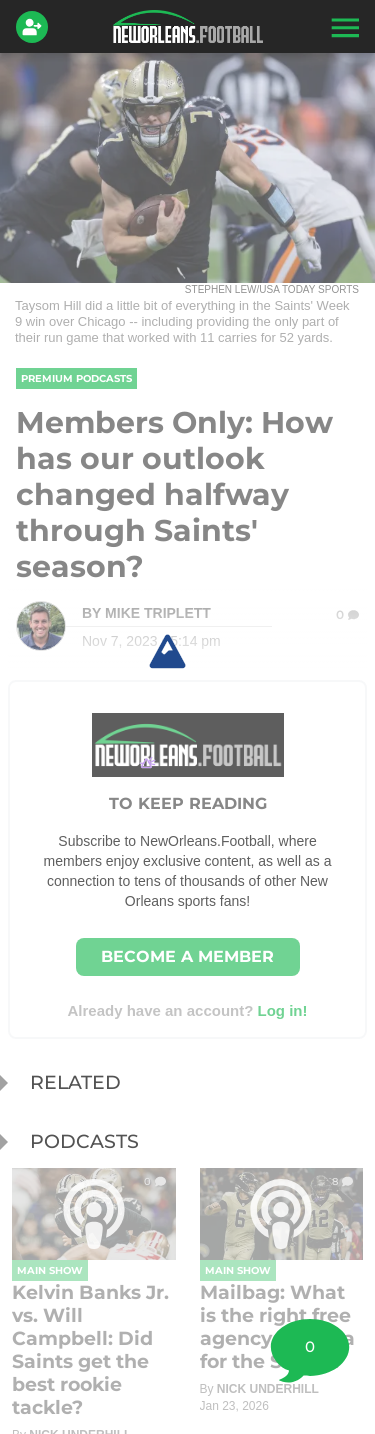  What do you see at coordinates (167, 652) in the screenshot?
I see `view outdoor or nature-related content` at bounding box center [167, 652].